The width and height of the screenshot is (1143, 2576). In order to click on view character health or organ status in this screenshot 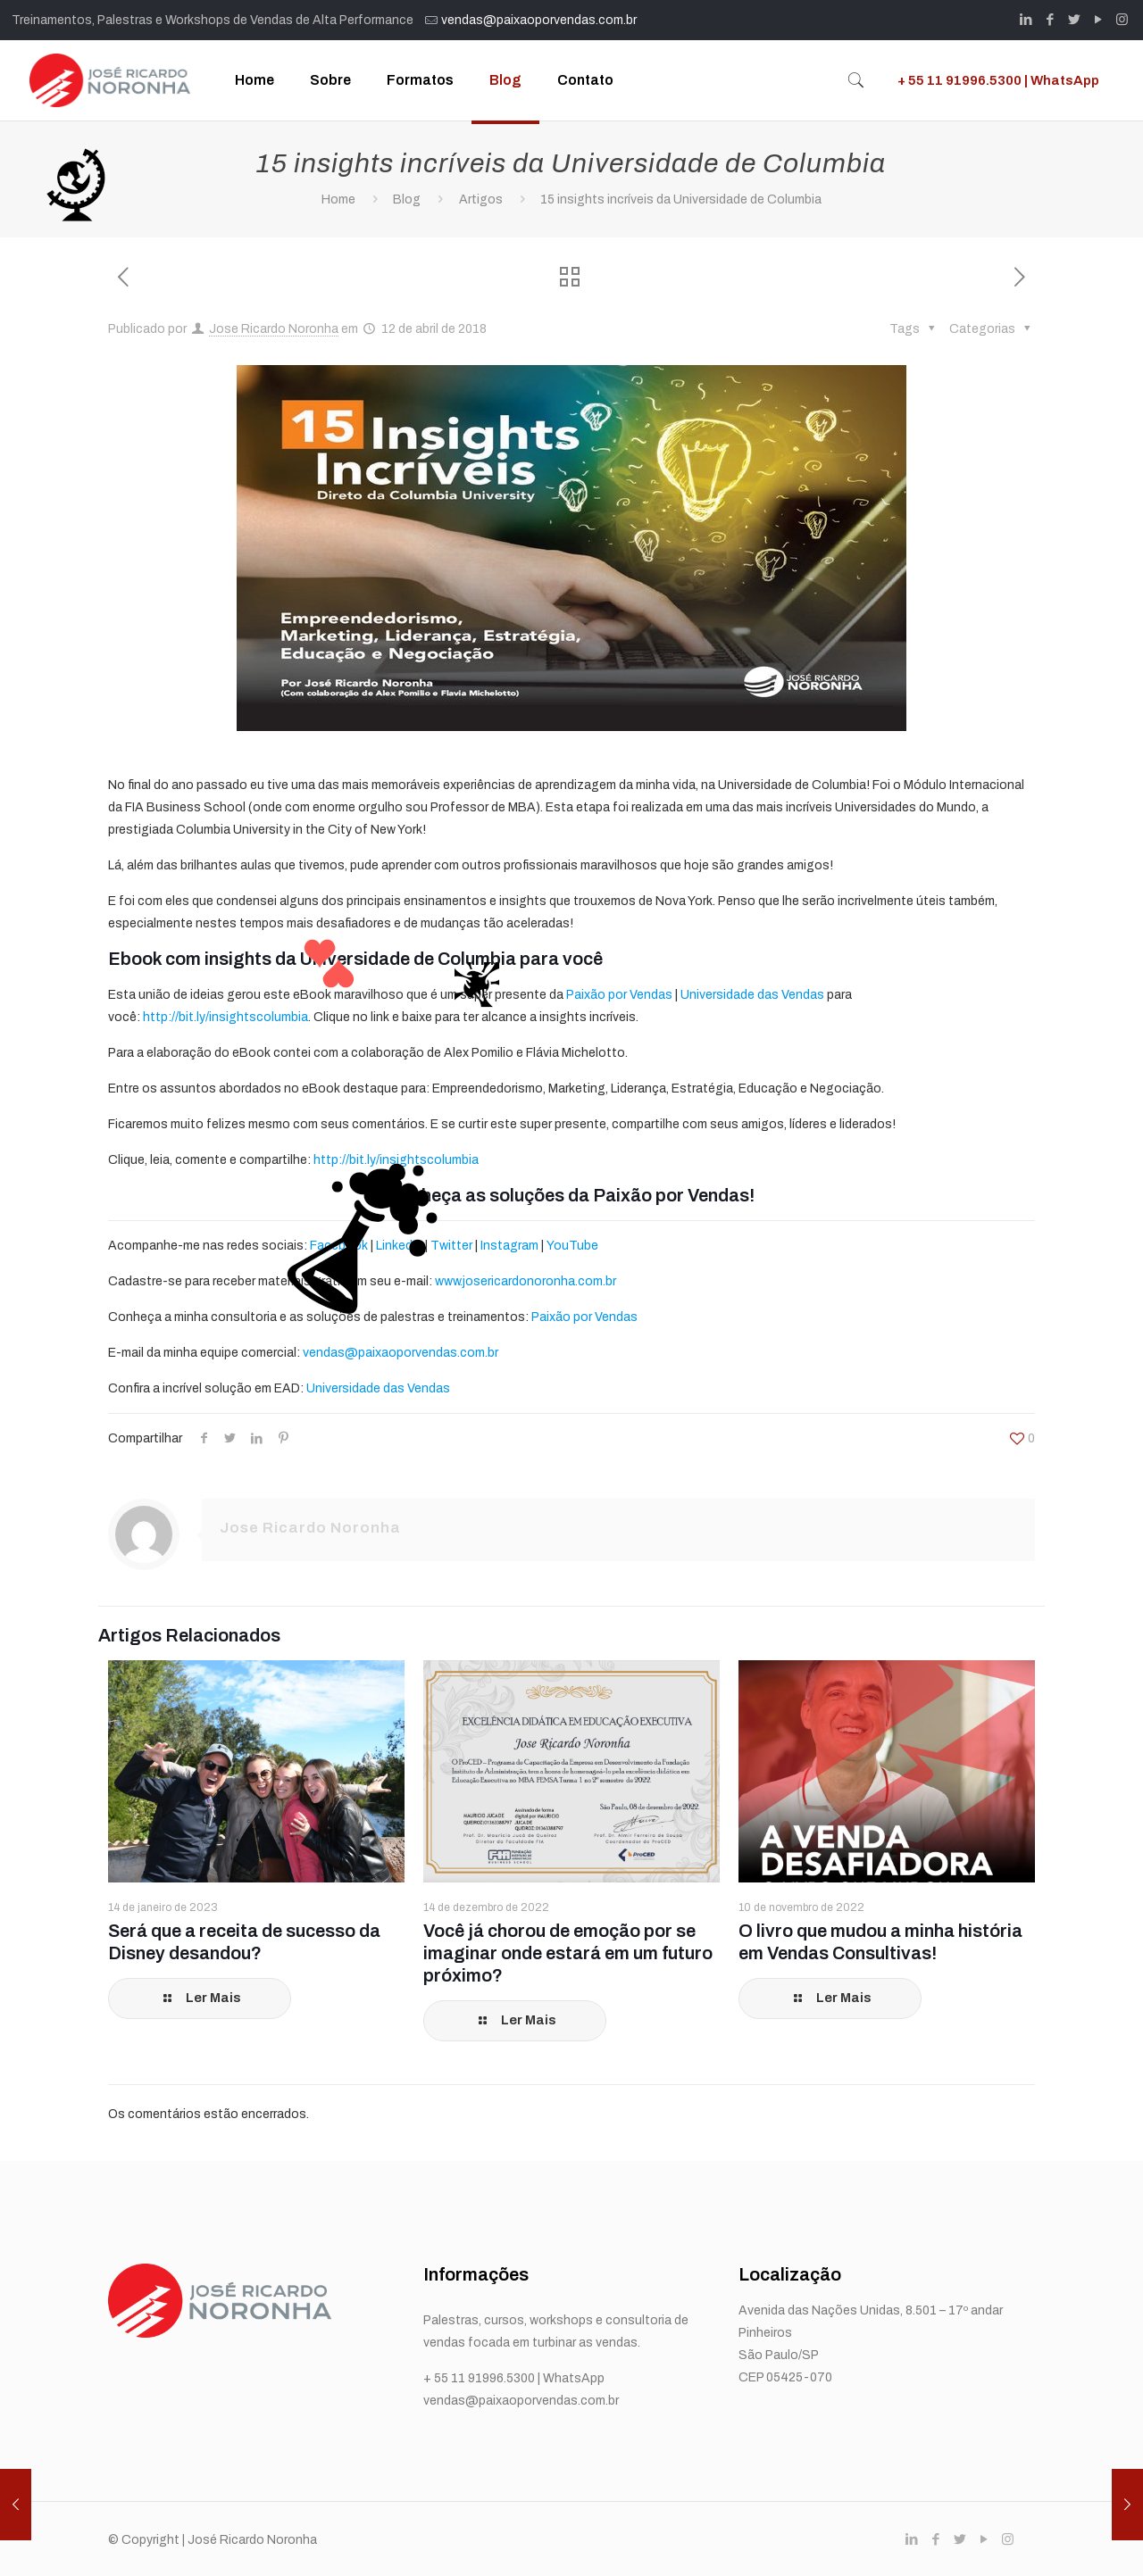, I will do `click(477, 985)`.